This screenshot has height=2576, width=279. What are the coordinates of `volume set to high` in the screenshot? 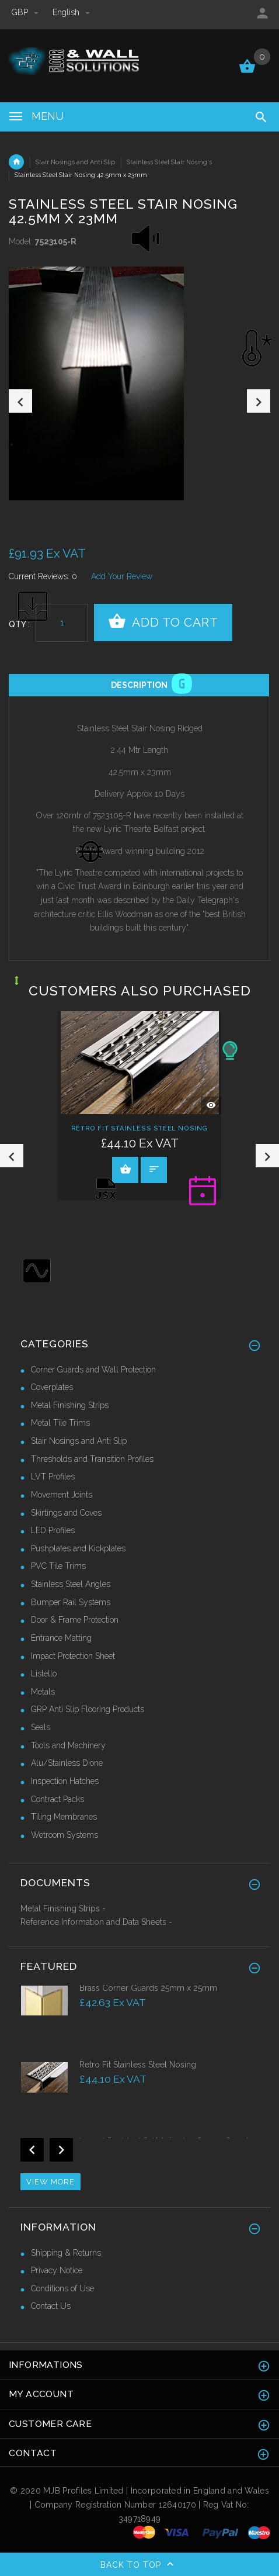 It's located at (145, 238).